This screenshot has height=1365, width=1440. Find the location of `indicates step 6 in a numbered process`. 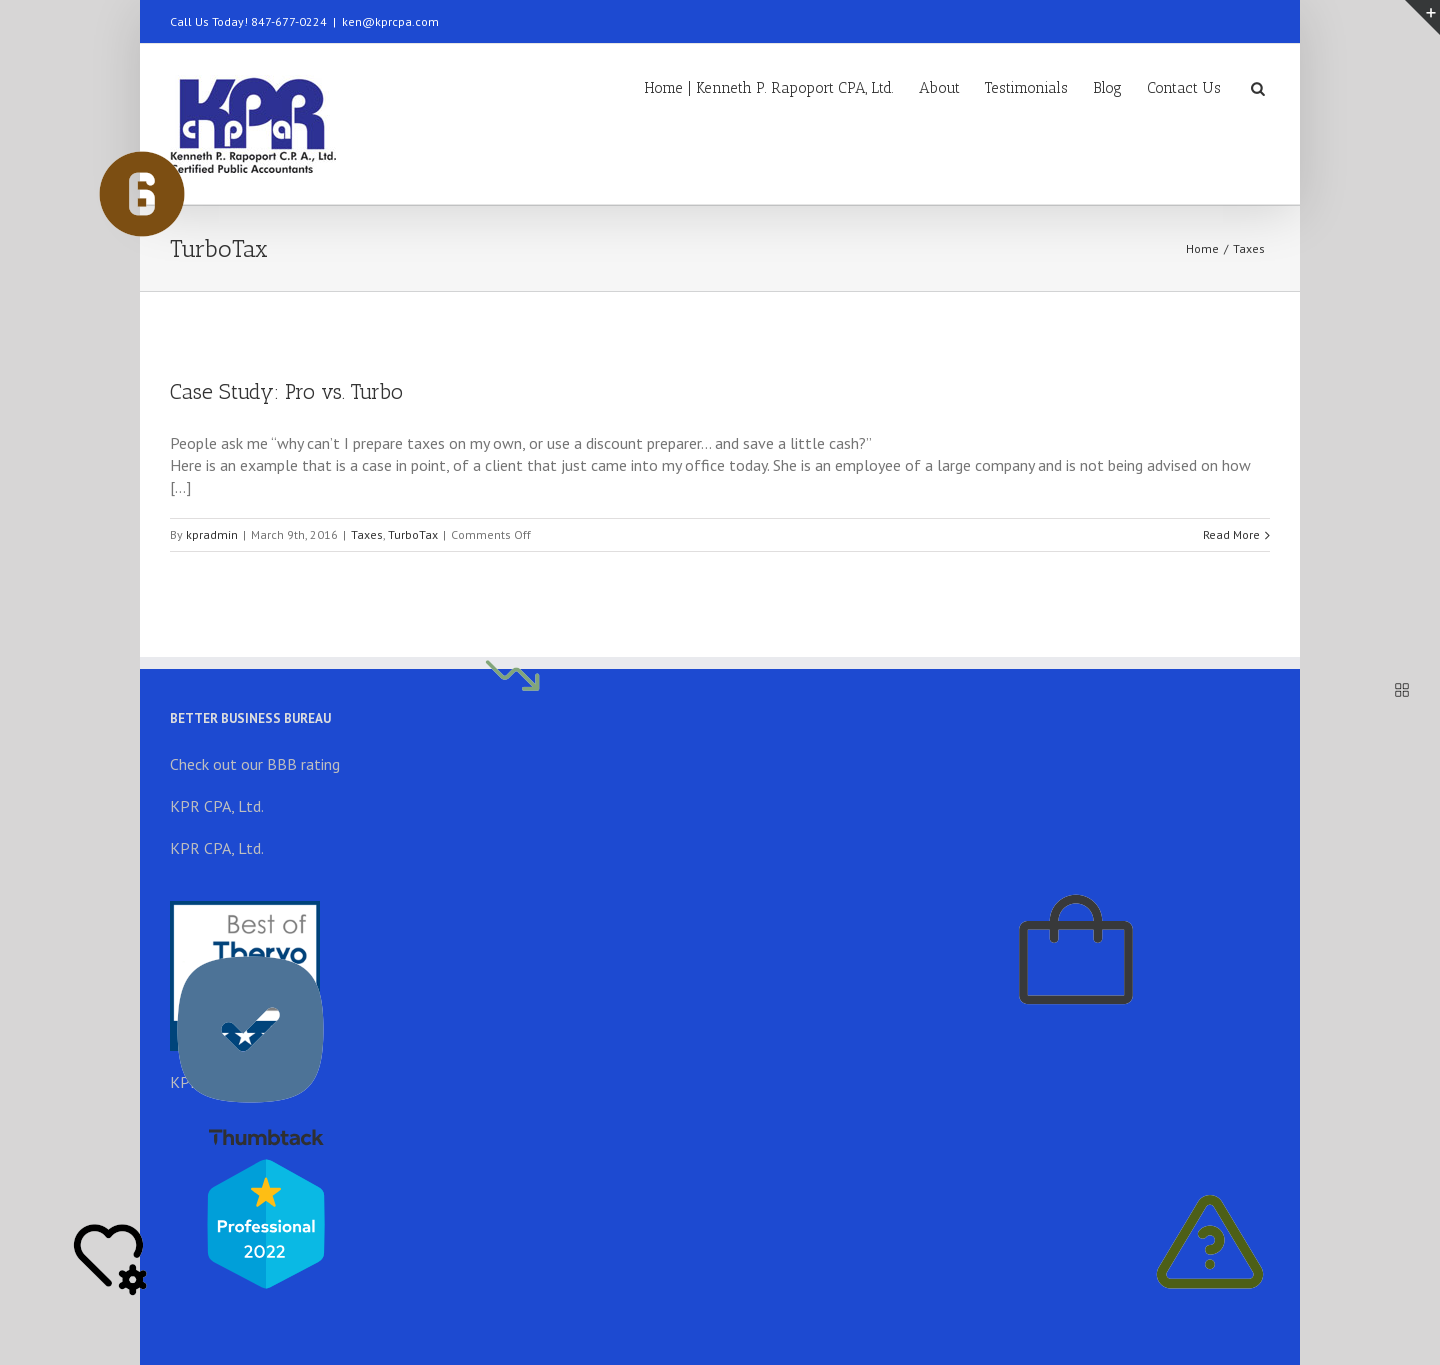

indicates step 6 in a numbered process is located at coordinates (142, 194).